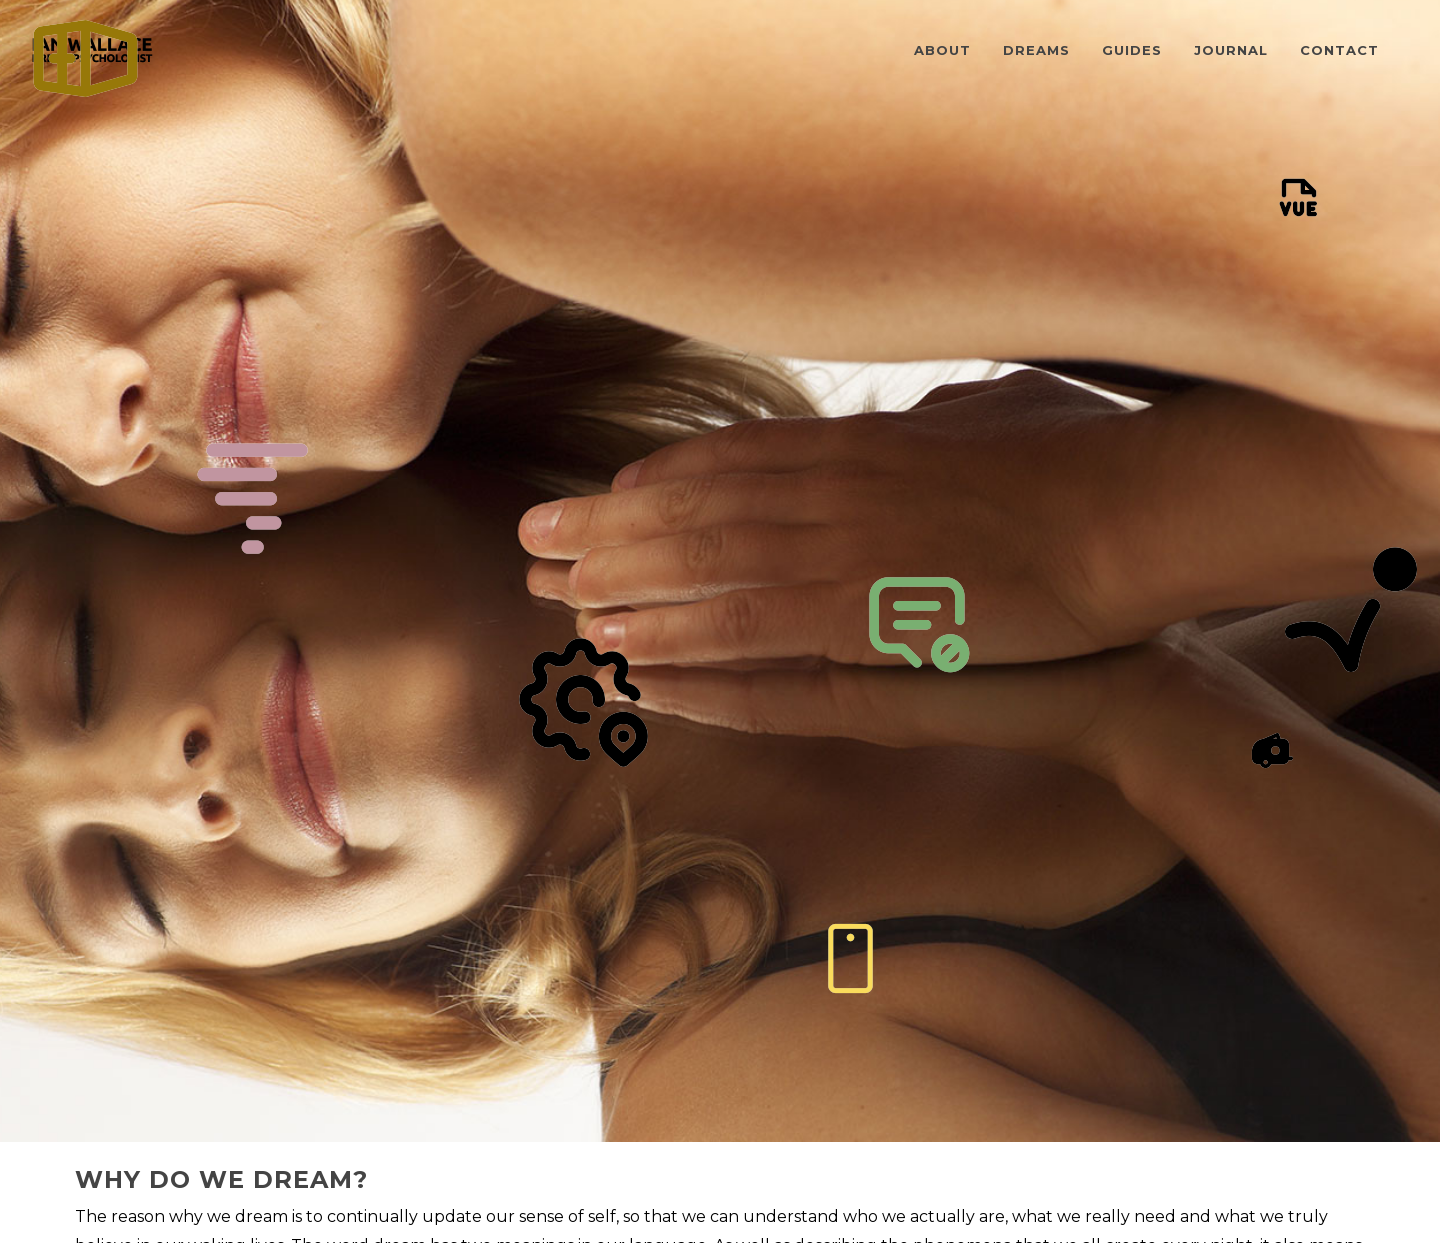 The width and height of the screenshot is (1440, 1243). I want to click on pin settings to a specific location, so click(580, 699).